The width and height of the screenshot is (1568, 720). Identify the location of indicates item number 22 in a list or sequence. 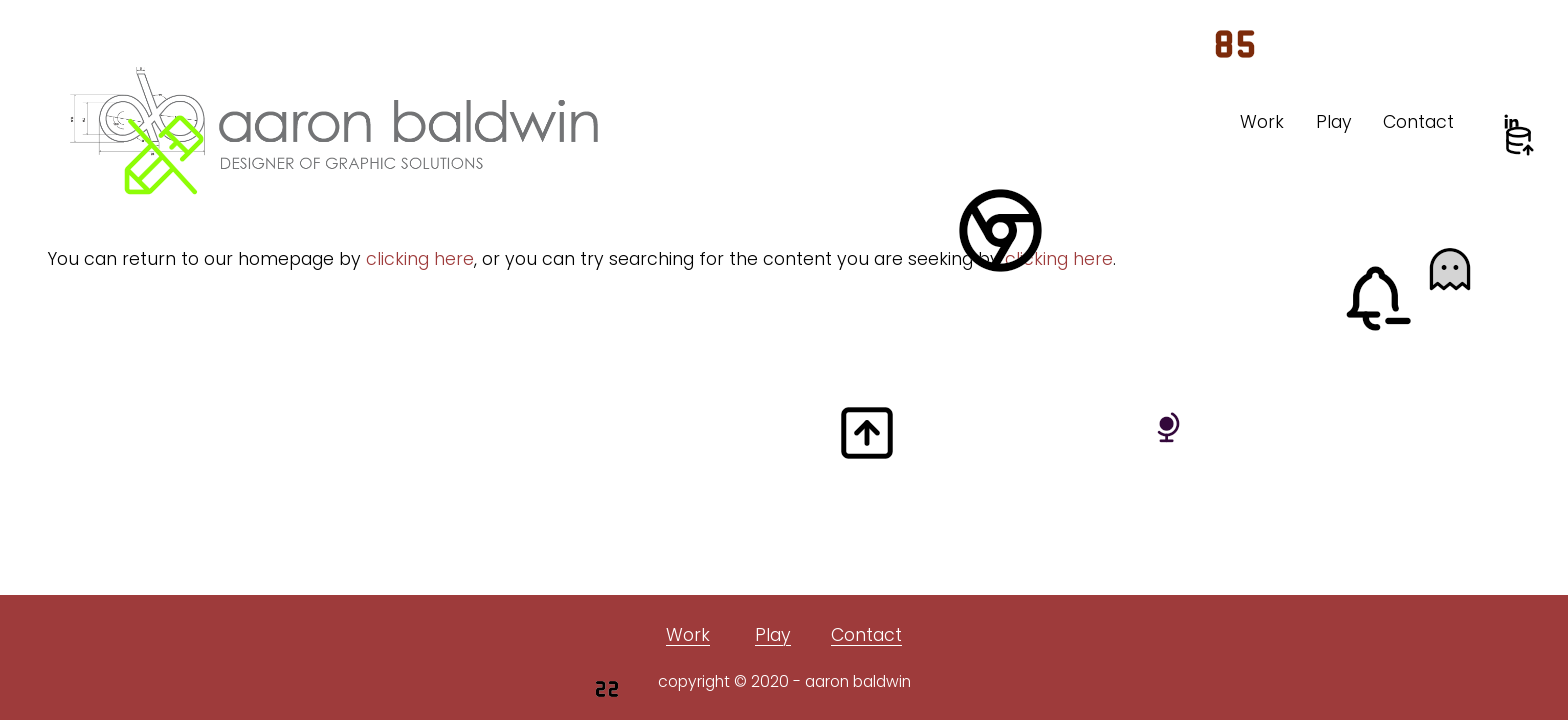
(607, 689).